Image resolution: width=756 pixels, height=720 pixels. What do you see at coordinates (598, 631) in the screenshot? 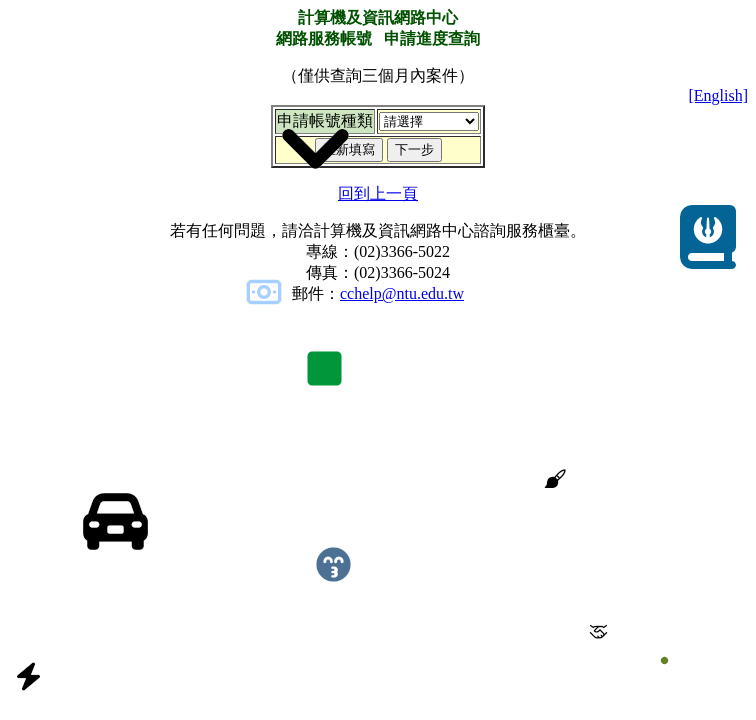
I see `indicates a partnership or collaboration` at bounding box center [598, 631].